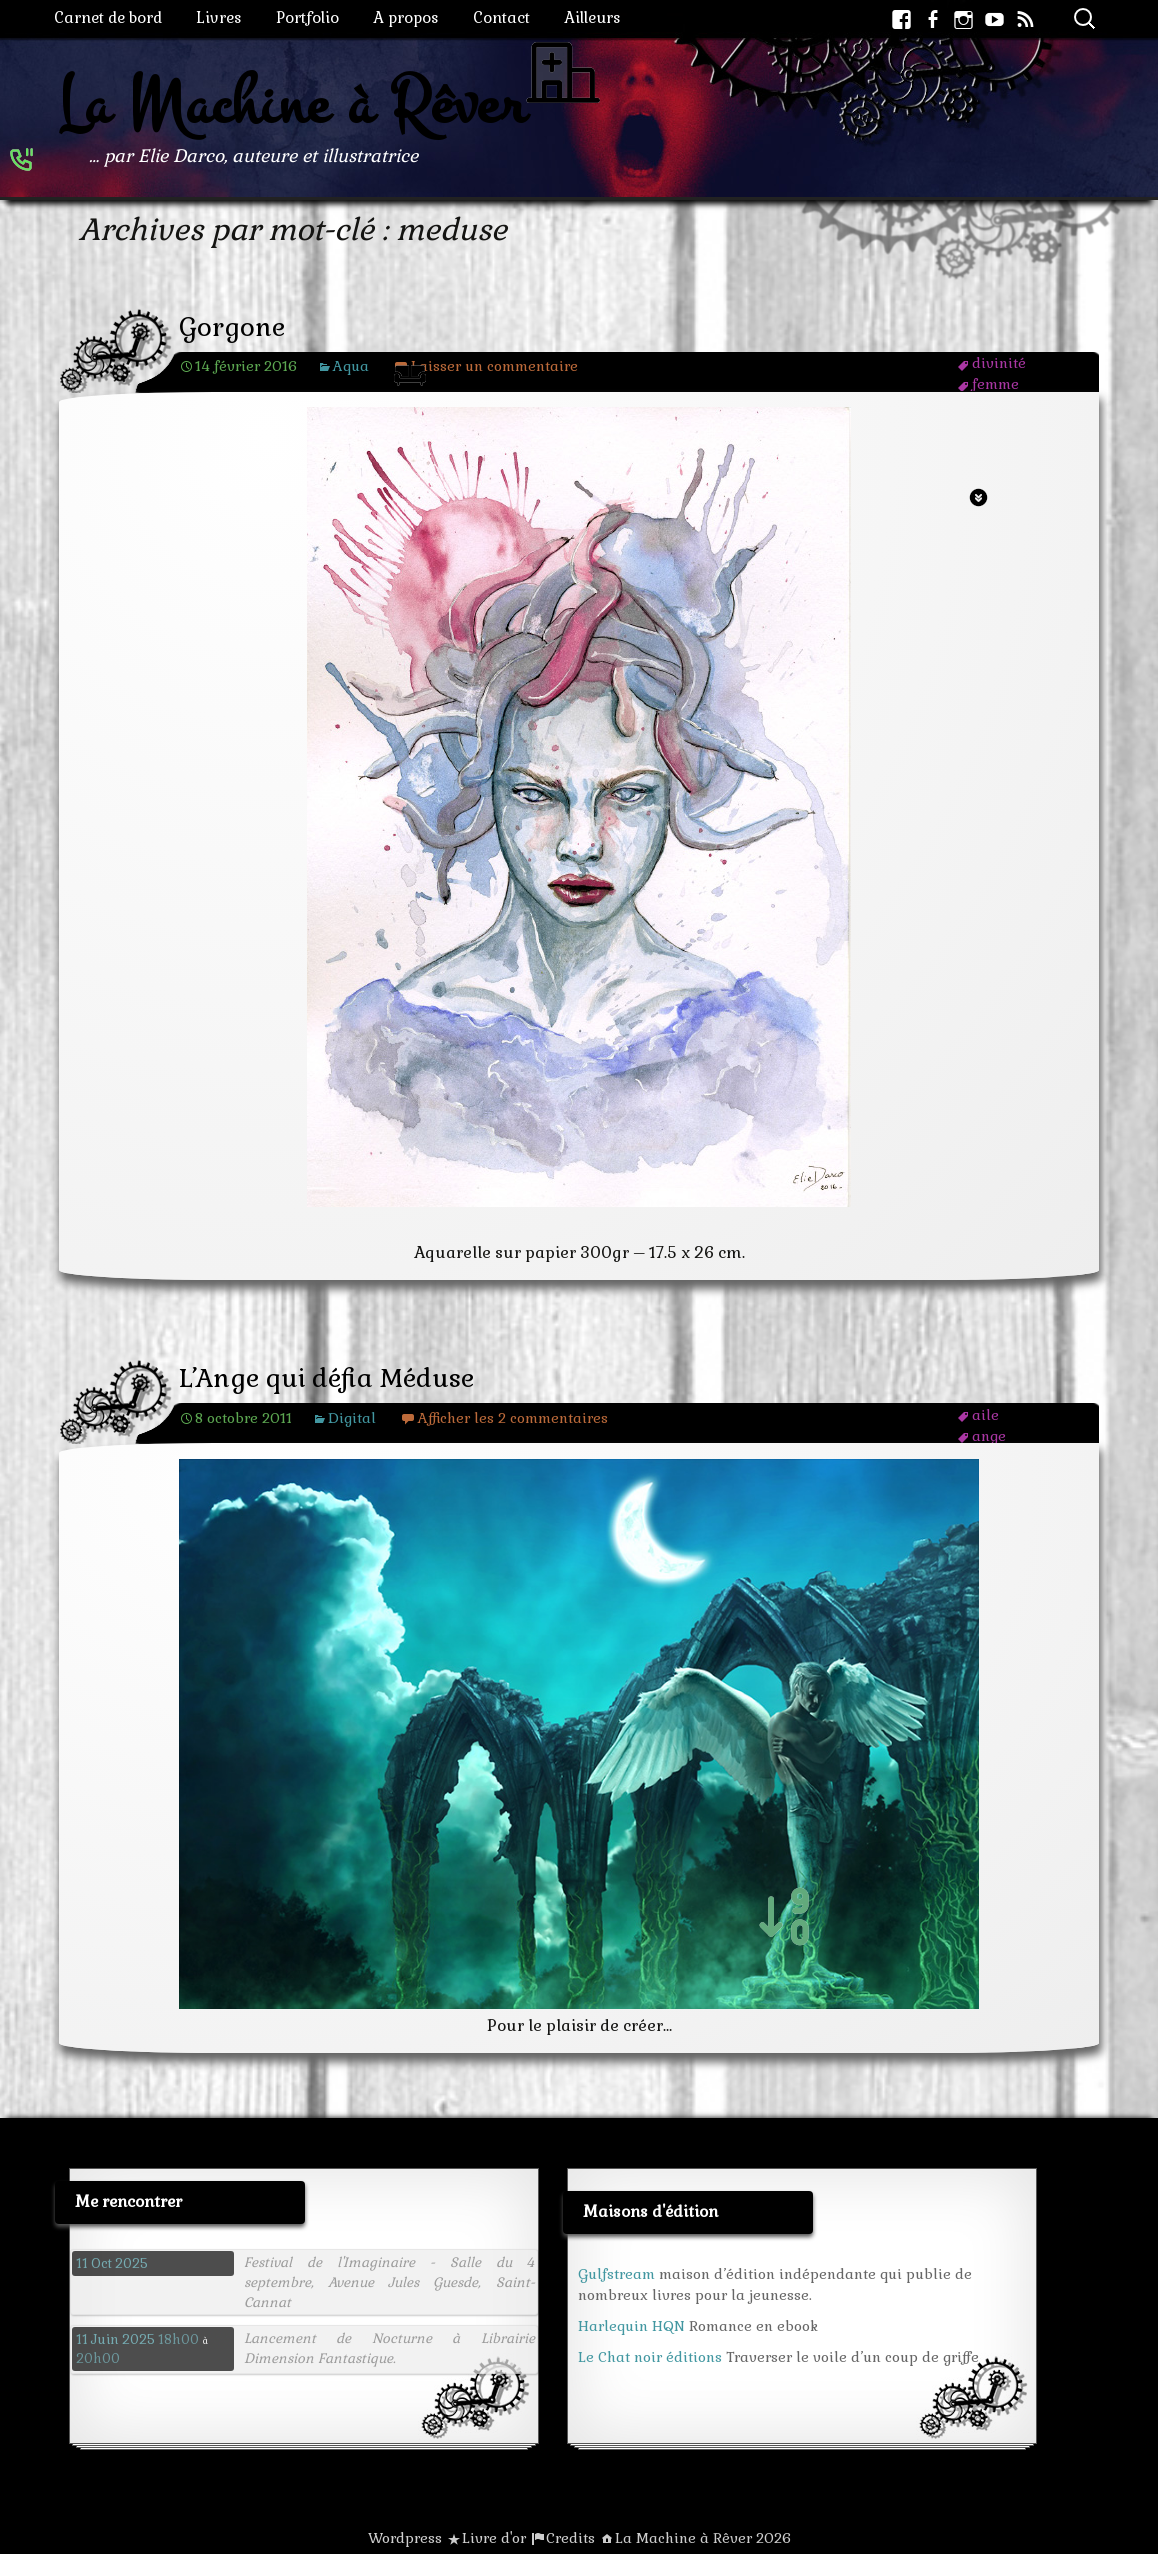 This screenshot has width=1158, height=2554. Describe the element at coordinates (978, 497) in the screenshot. I see `expand to show more content below` at that location.